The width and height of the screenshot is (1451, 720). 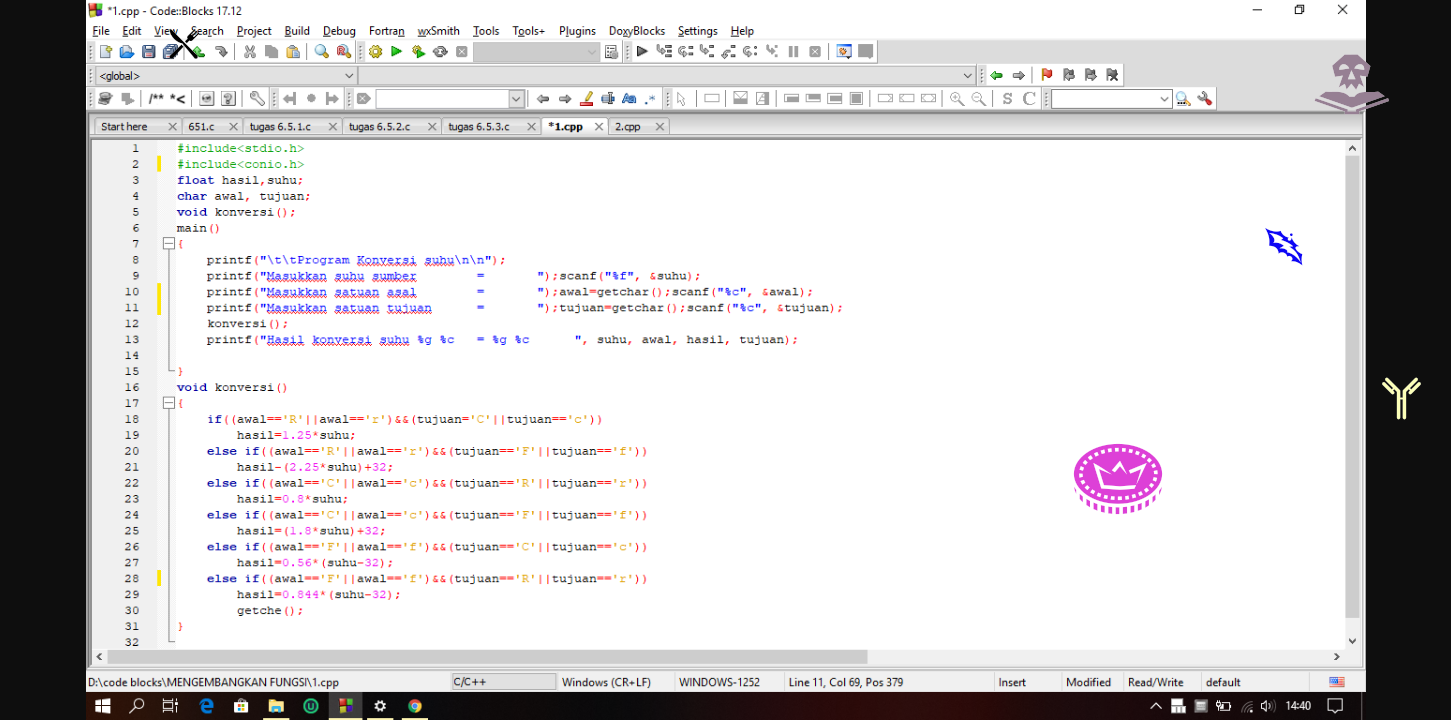 What do you see at coordinates (1401, 398) in the screenshot?
I see `view immune system or antibody information` at bounding box center [1401, 398].